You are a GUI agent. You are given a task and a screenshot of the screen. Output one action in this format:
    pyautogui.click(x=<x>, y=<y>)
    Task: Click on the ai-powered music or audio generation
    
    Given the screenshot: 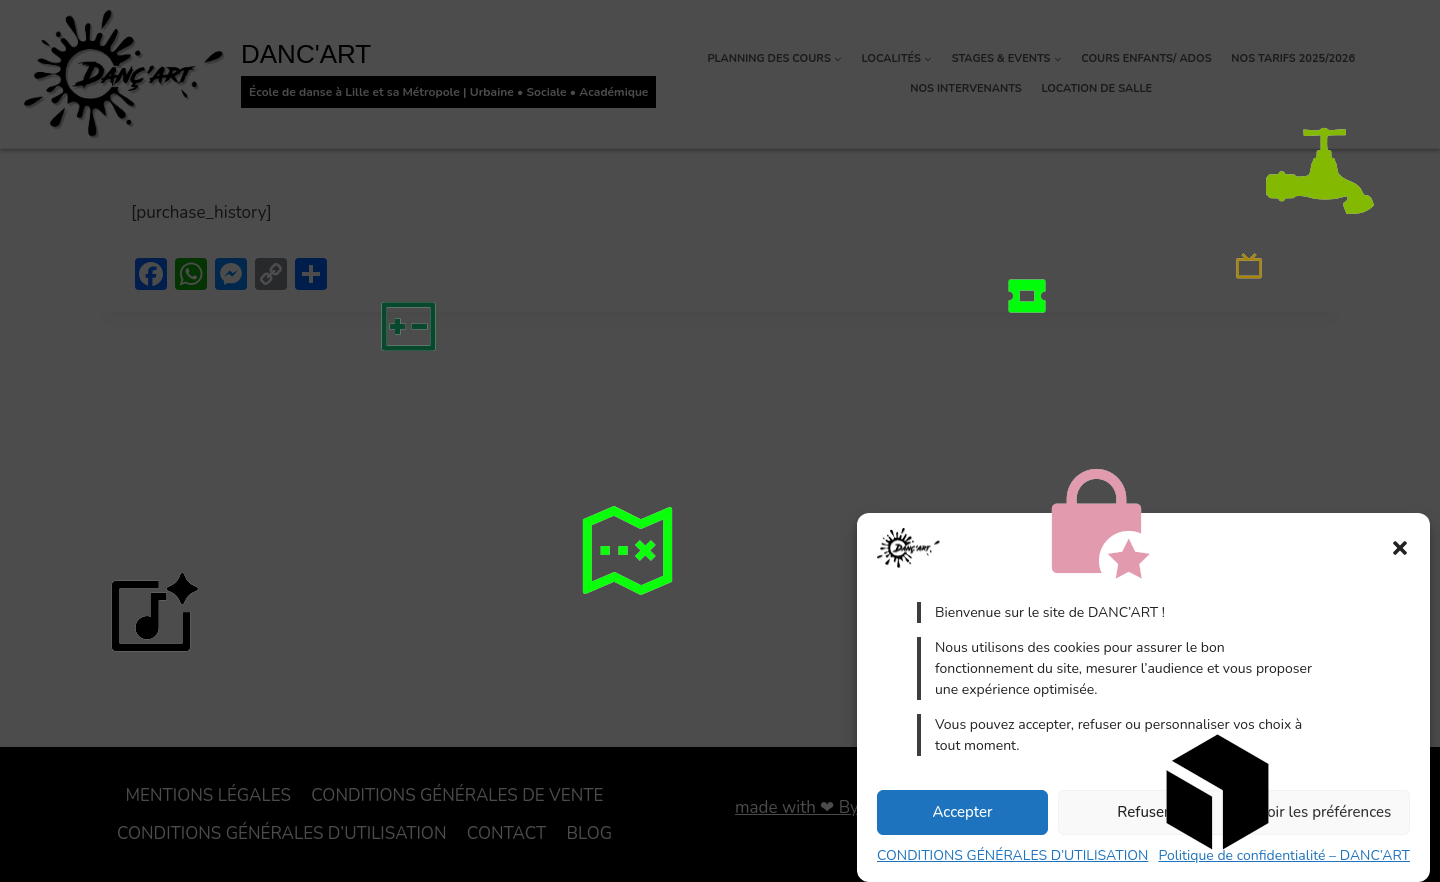 What is the action you would take?
    pyautogui.click(x=151, y=616)
    